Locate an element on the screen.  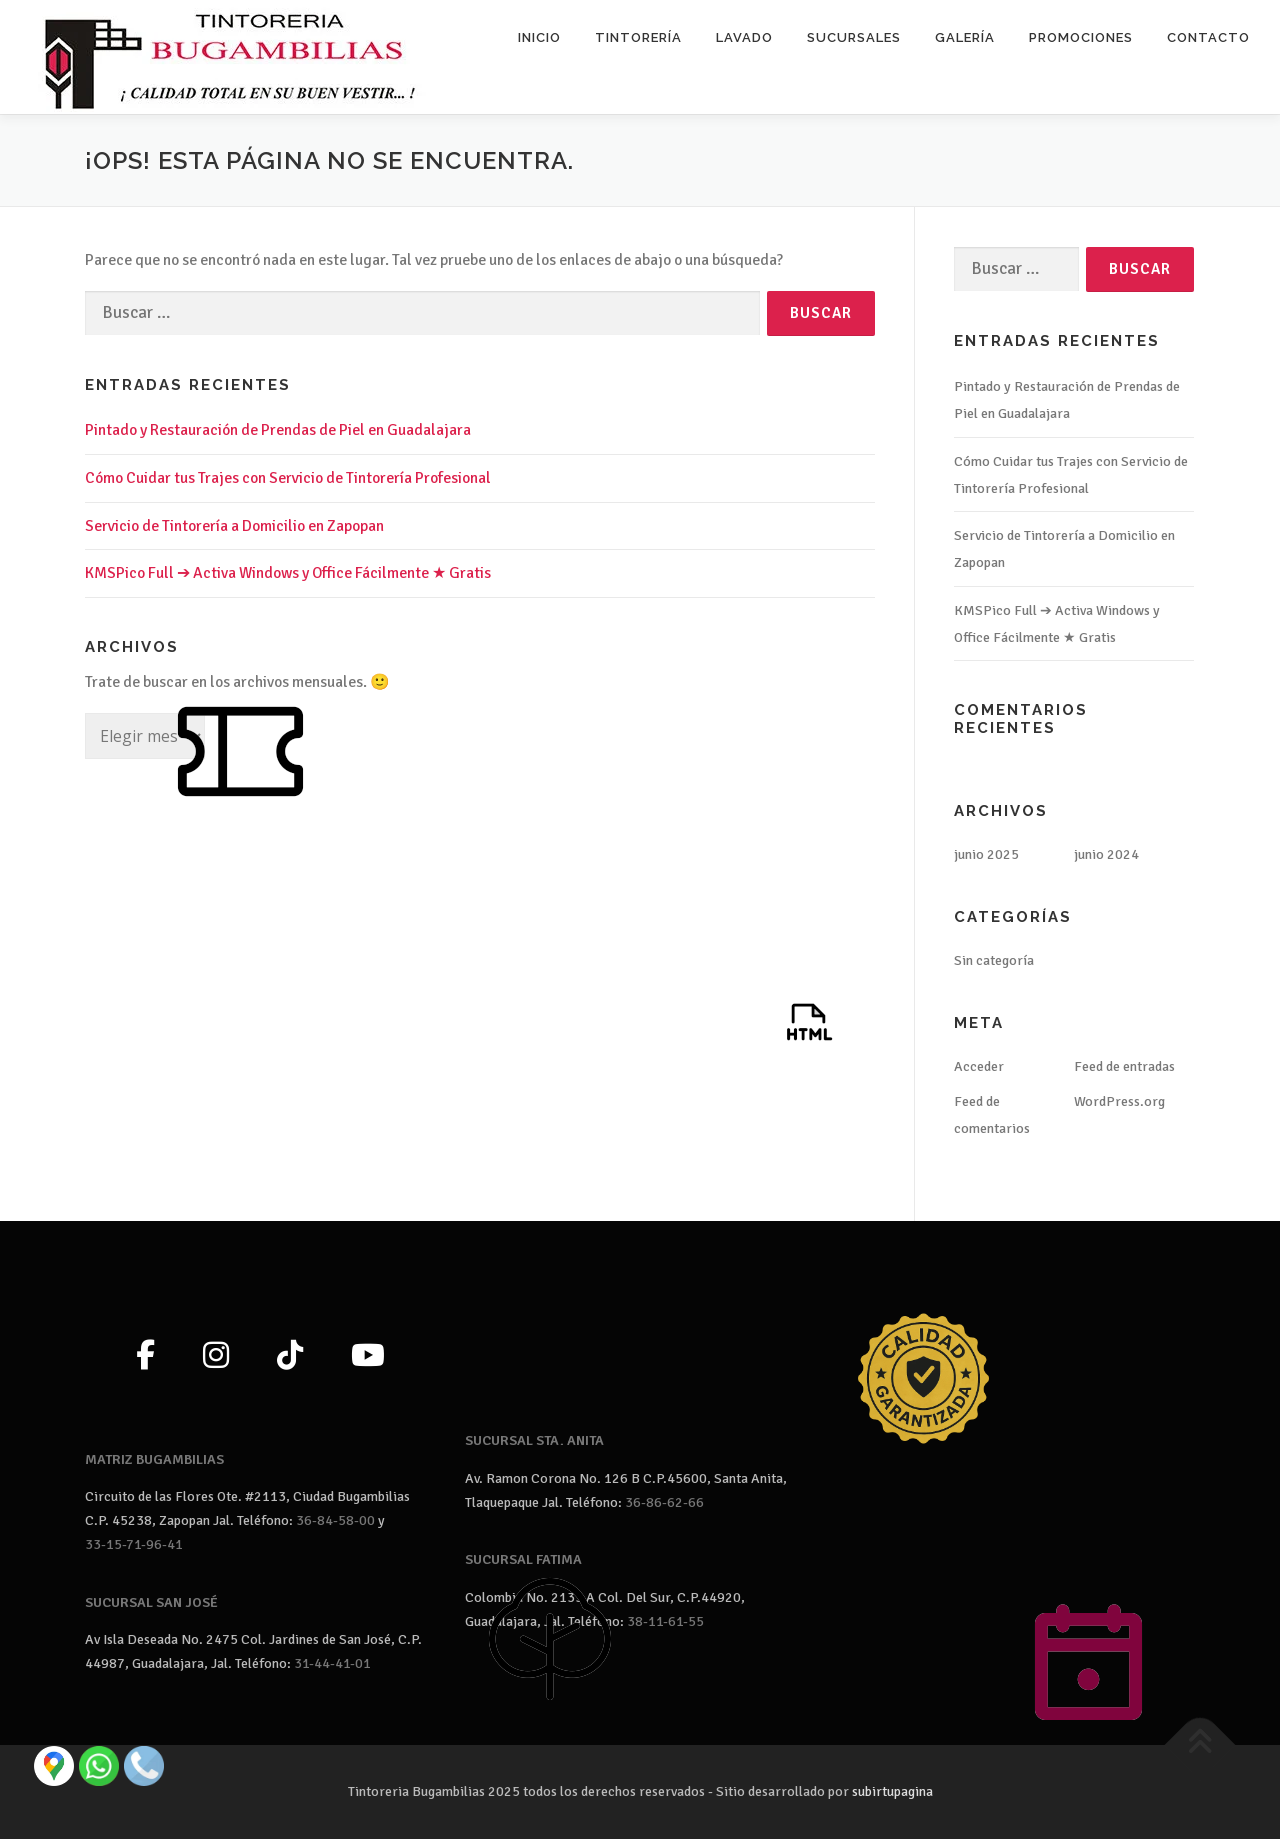
view your tickets or passes is located at coordinates (240, 751).